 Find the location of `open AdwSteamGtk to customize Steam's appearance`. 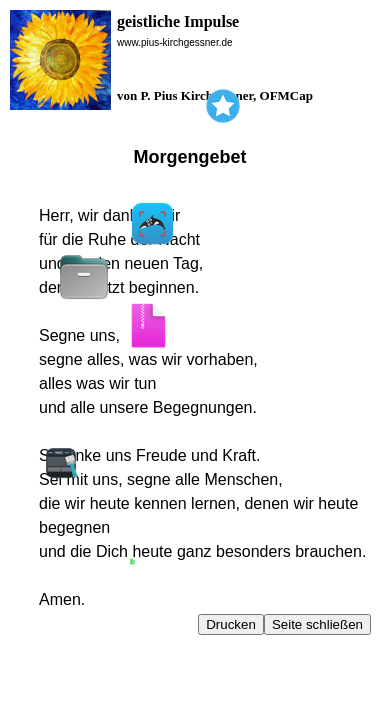

open AdwSteamGtk to customize Steam's appearance is located at coordinates (61, 463).